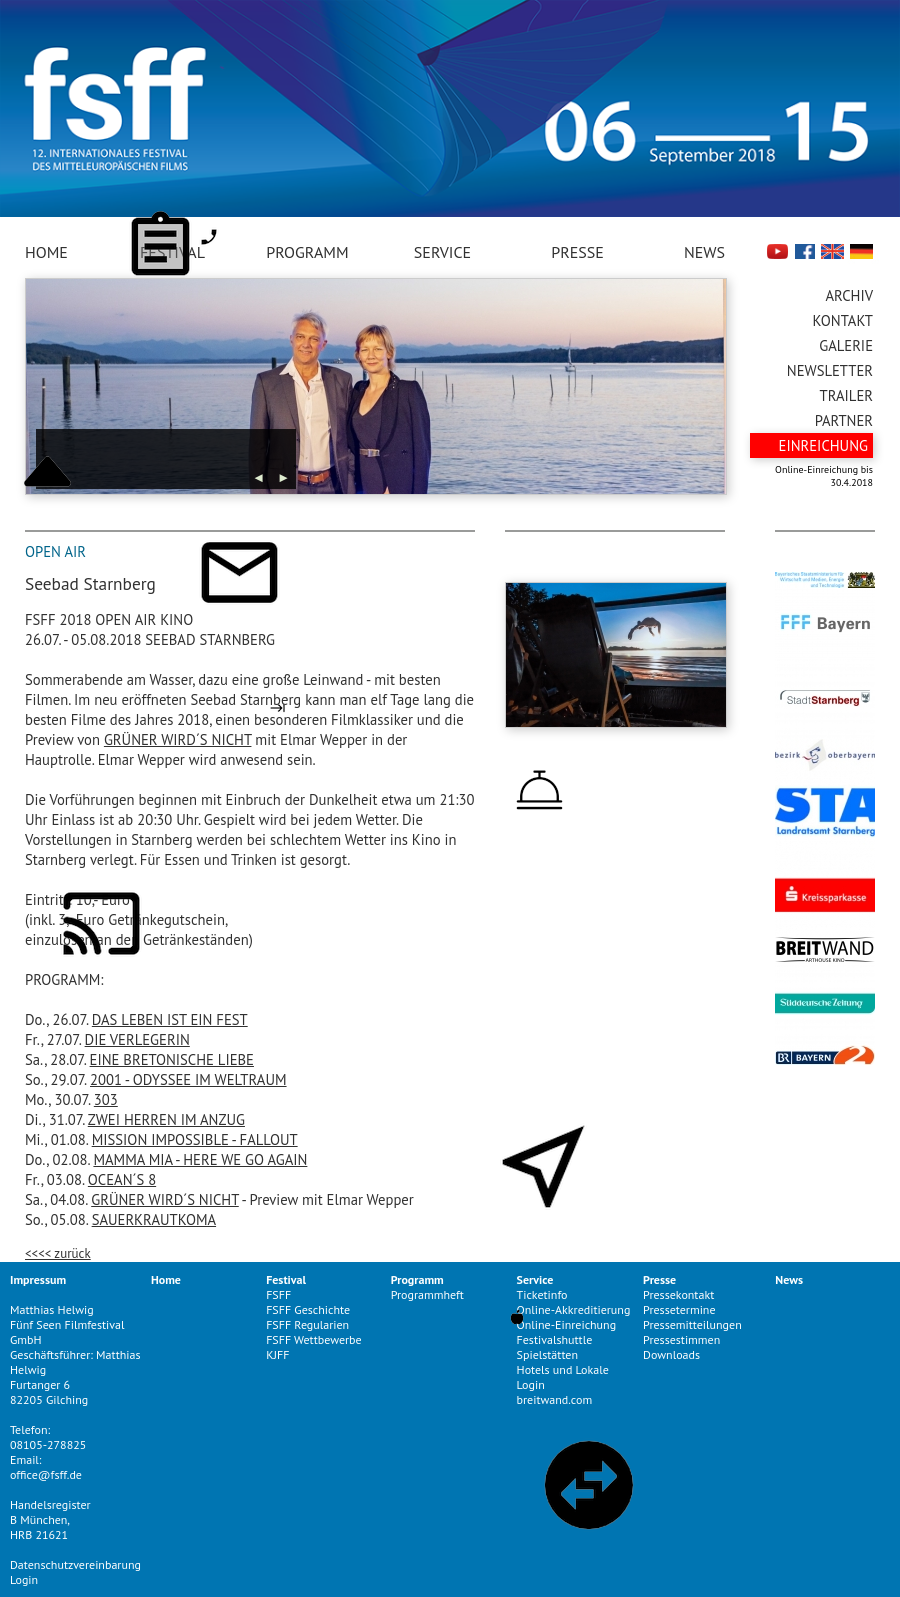 The image size is (900, 1597). Describe the element at coordinates (160, 246) in the screenshot. I see `view assigned tasks or assignments` at that location.